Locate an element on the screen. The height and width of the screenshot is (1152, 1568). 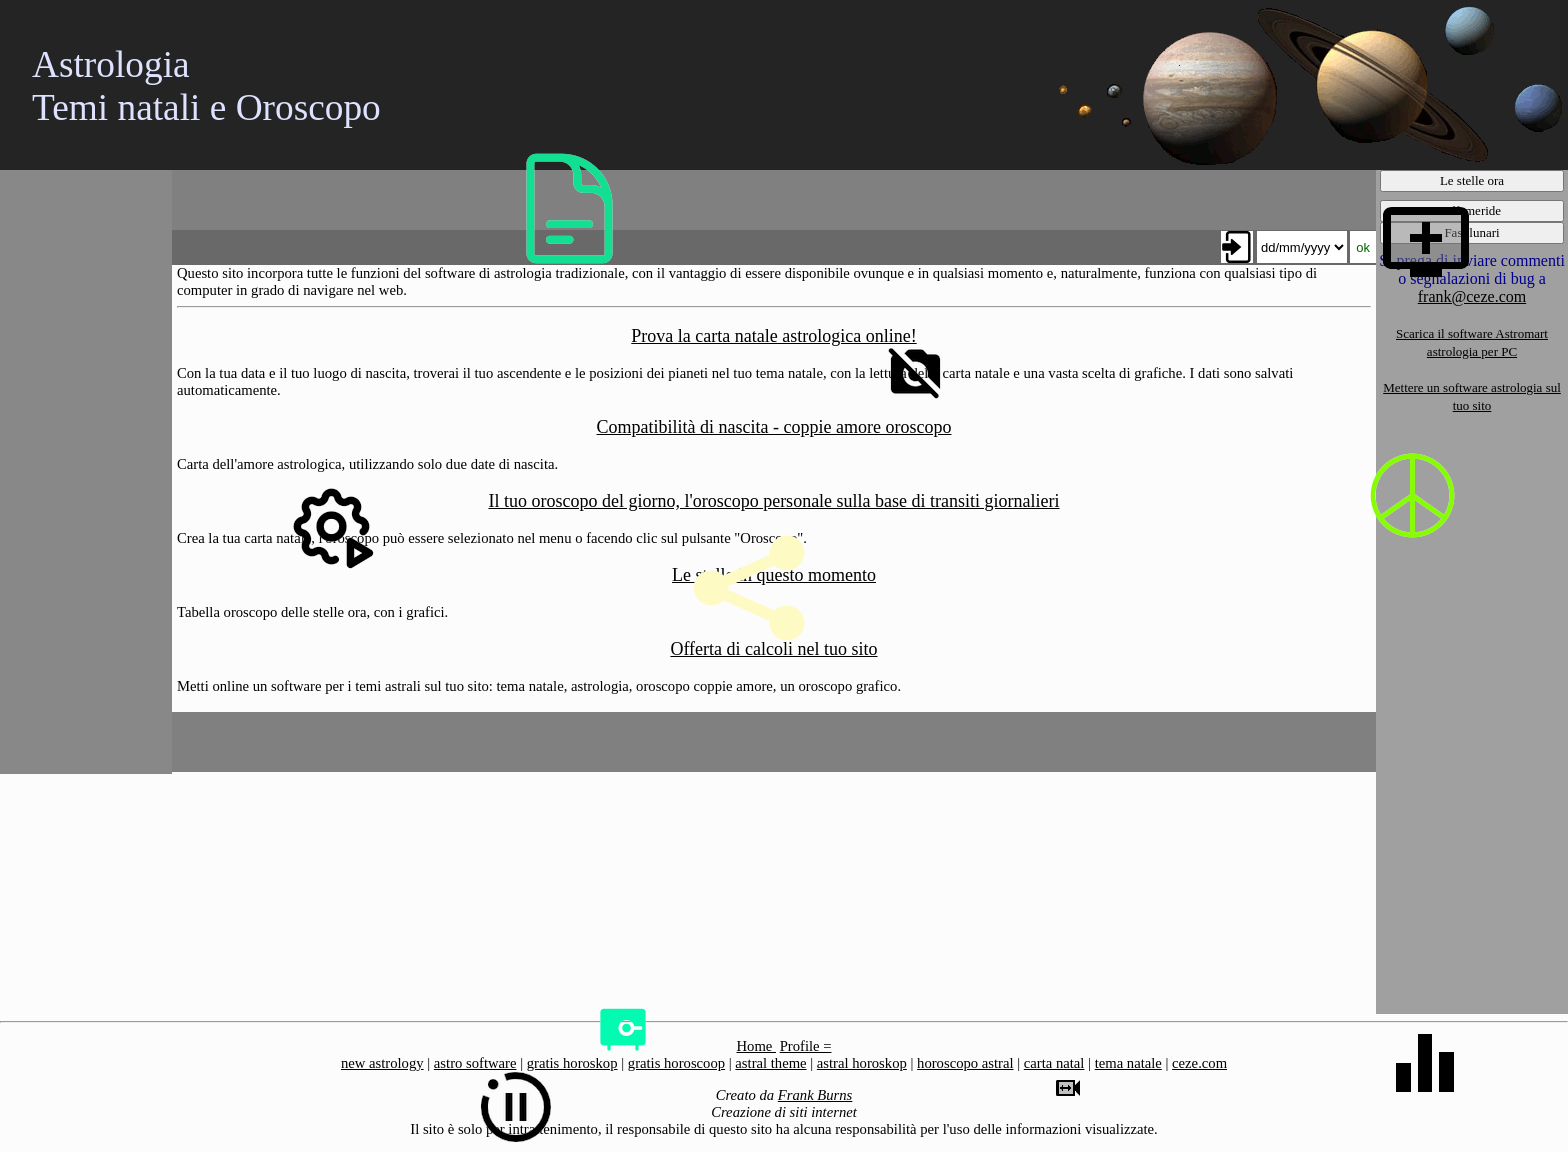
adjust audio equalizer settings is located at coordinates (1425, 1063).